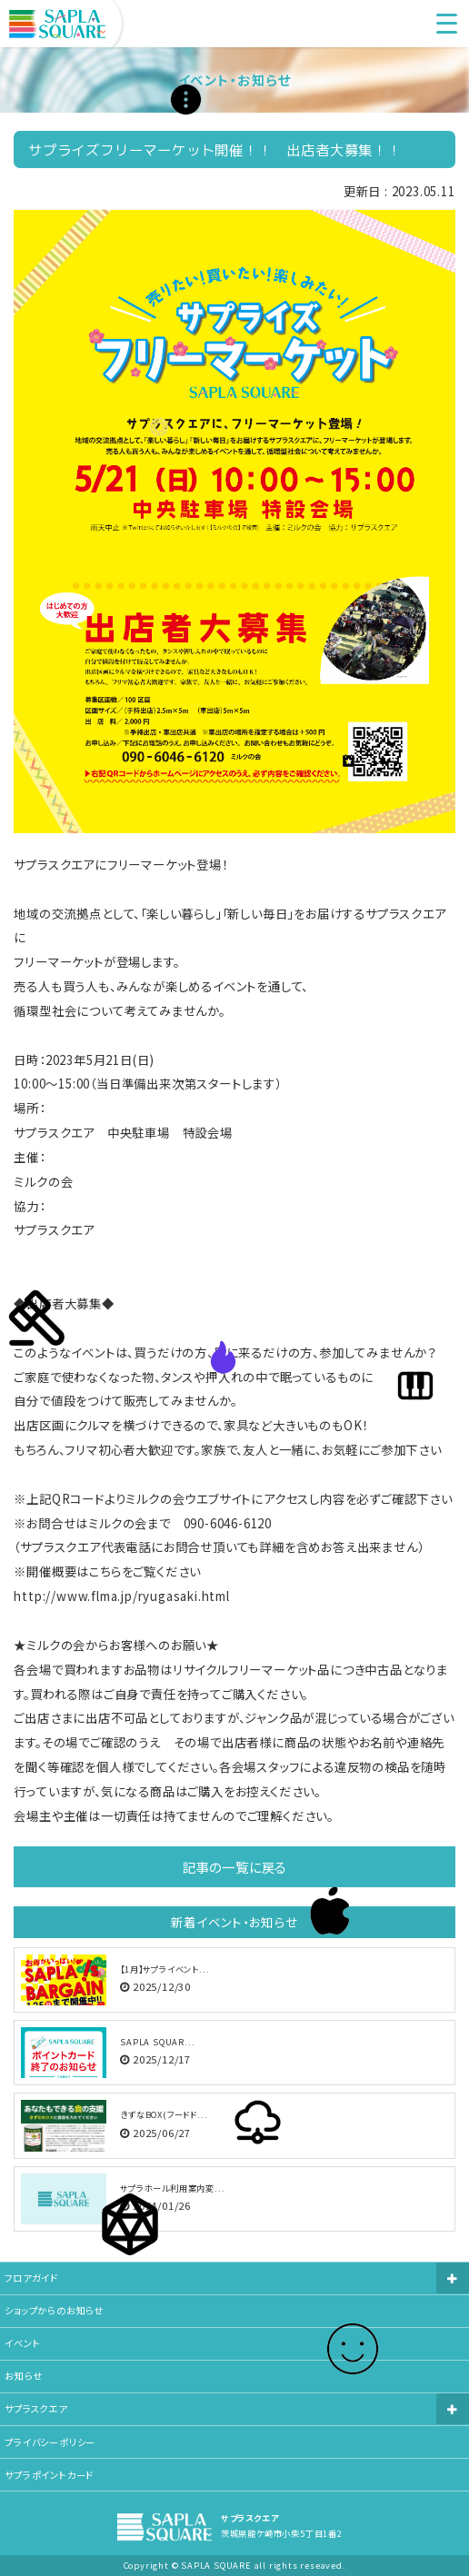 The height and width of the screenshot is (2576, 469). What do you see at coordinates (257, 2121) in the screenshot?
I see `access cloud network settings` at bounding box center [257, 2121].